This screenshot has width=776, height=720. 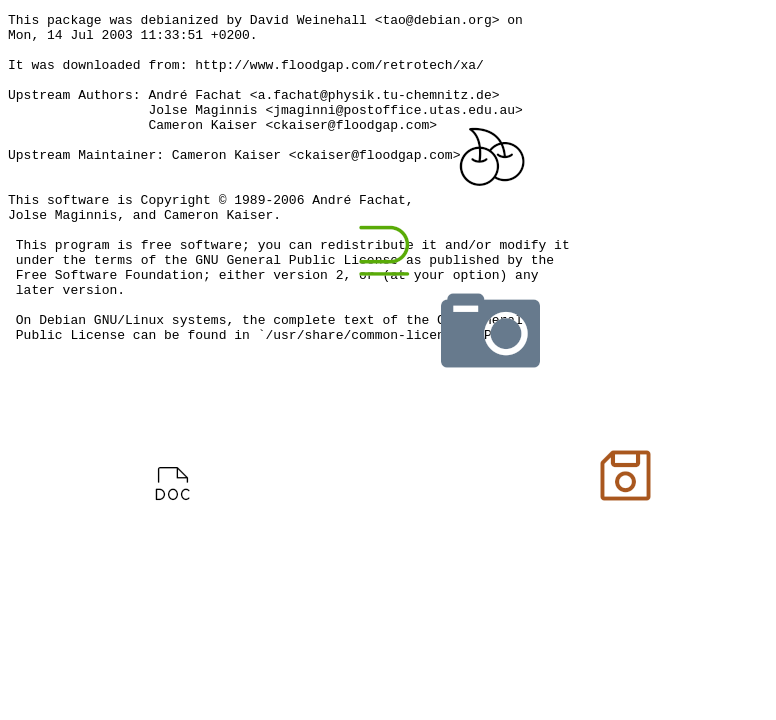 What do you see at coordinates (625, 475) in the screenshot?
I see `save current file or document` at bounding box center [625, 475].